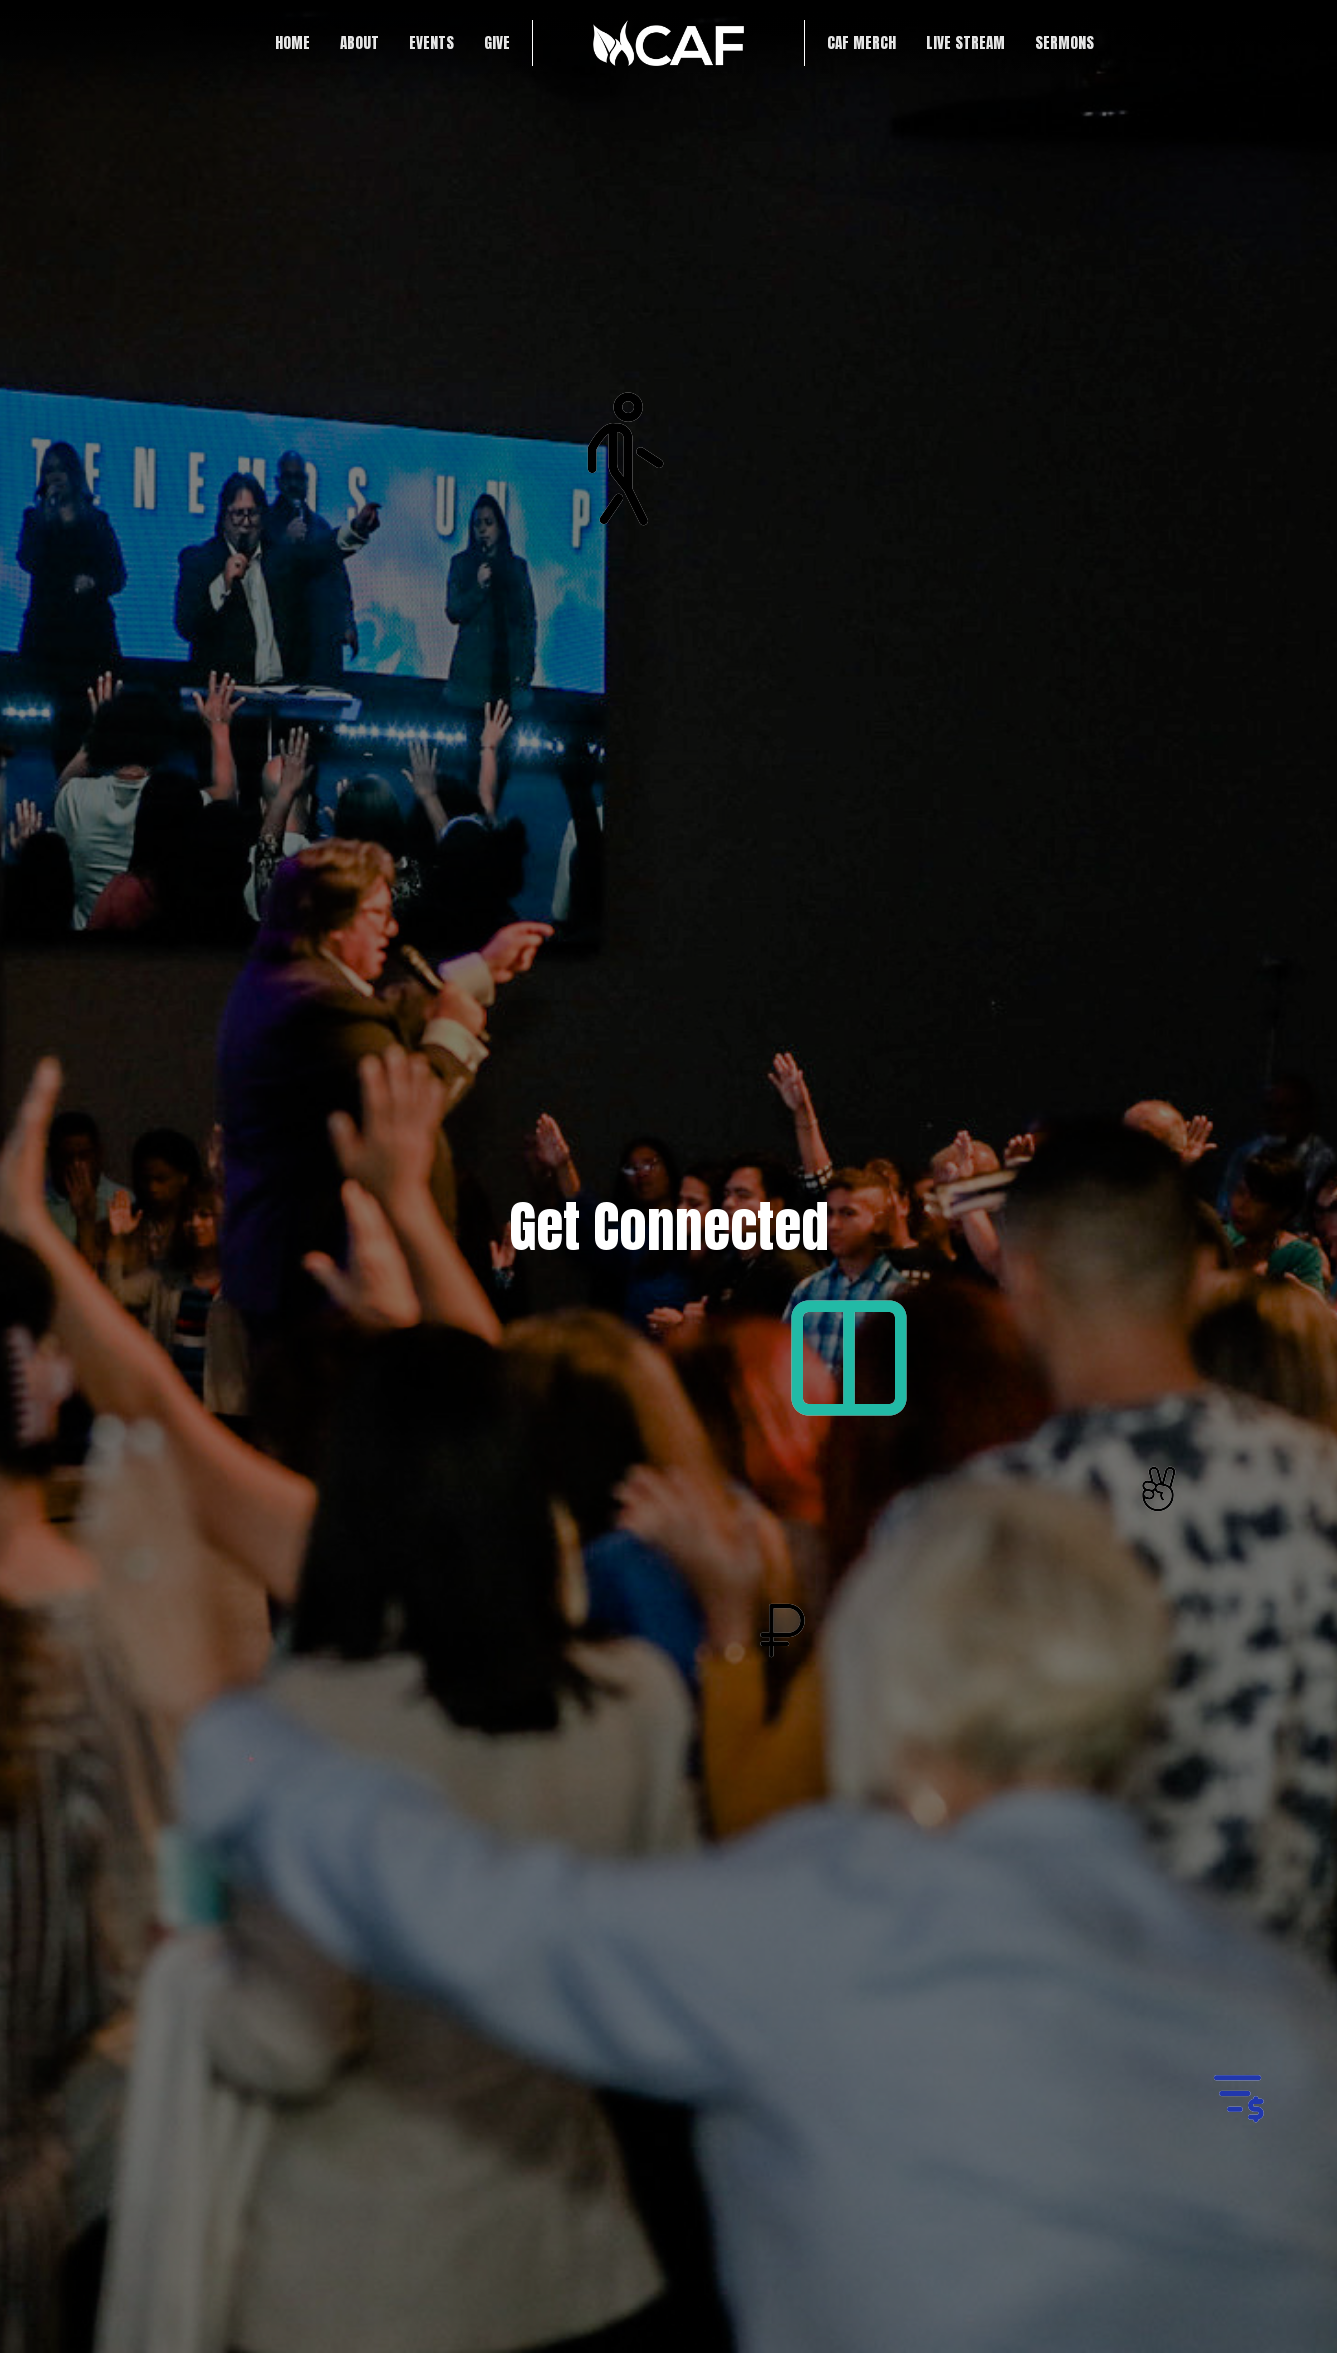 The image size is (1337, 2353). I want to click on select walking directions, so click(627, 458).